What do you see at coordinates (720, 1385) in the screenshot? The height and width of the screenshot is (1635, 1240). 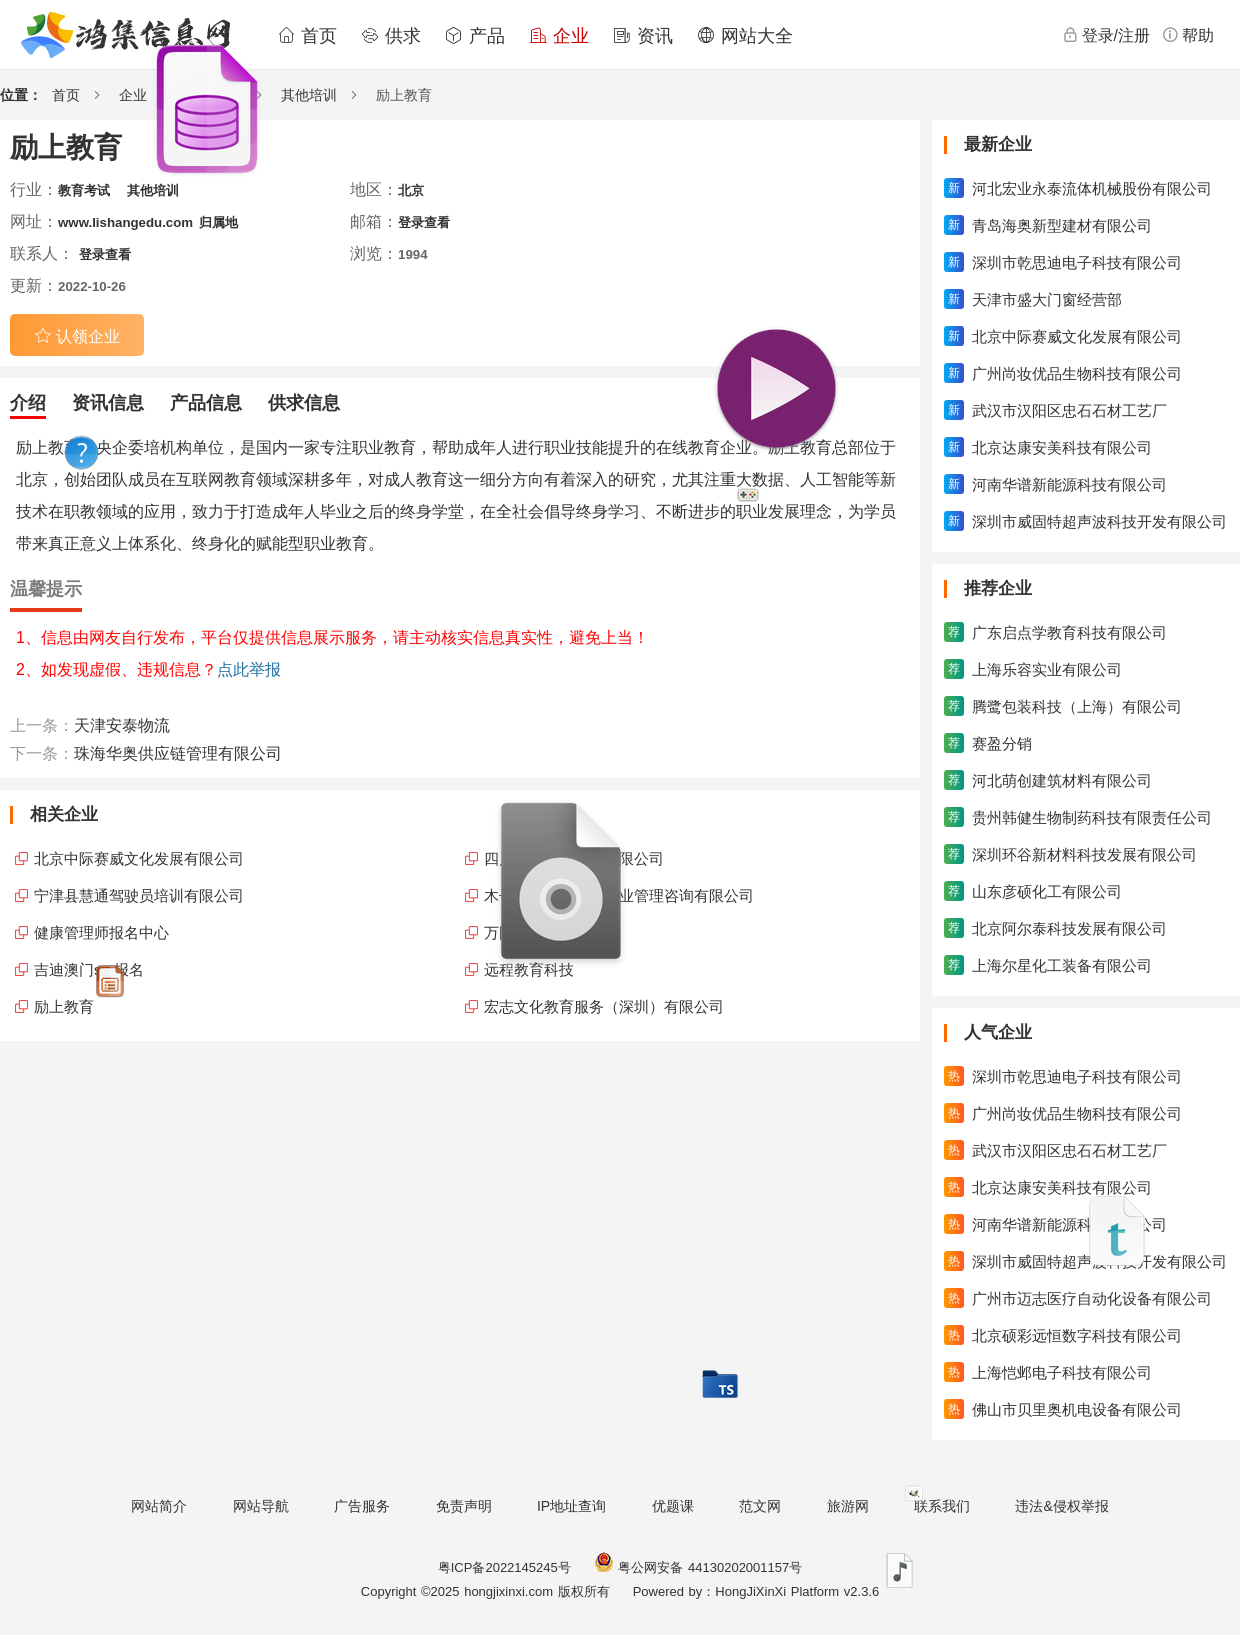 I see `open typescript project files folder` at bounding box center [720, 1385].